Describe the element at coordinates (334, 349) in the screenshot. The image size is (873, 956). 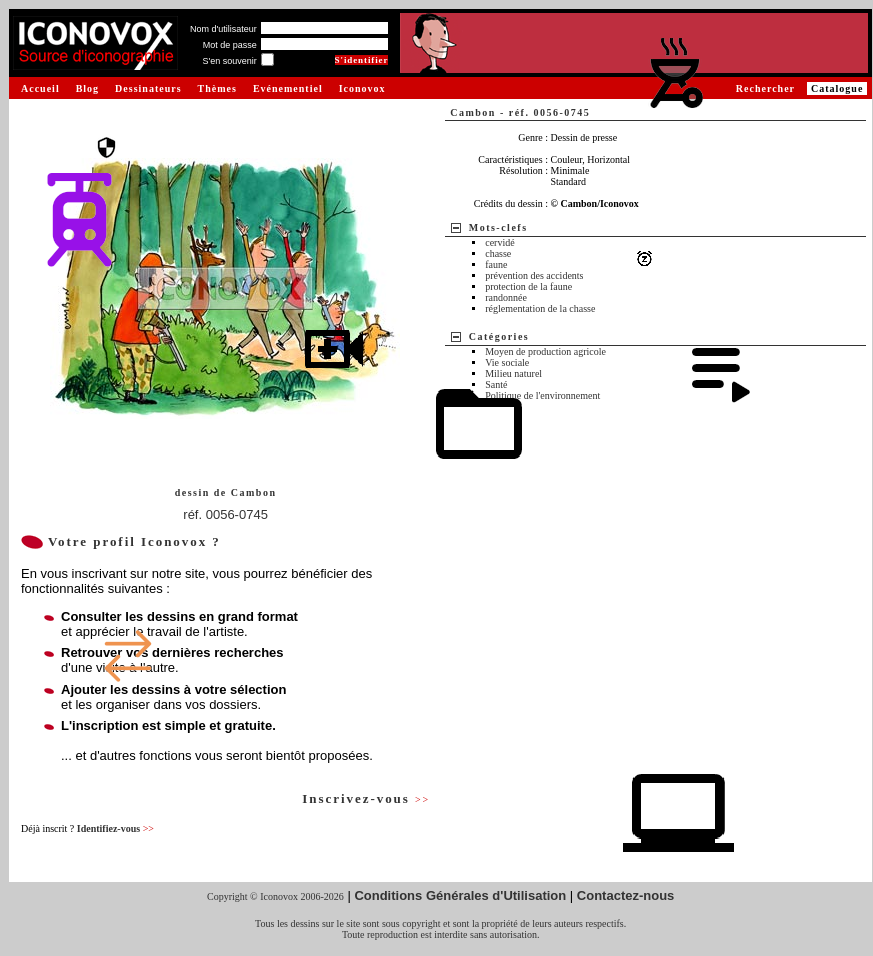
I see `start a new video call` at that location.